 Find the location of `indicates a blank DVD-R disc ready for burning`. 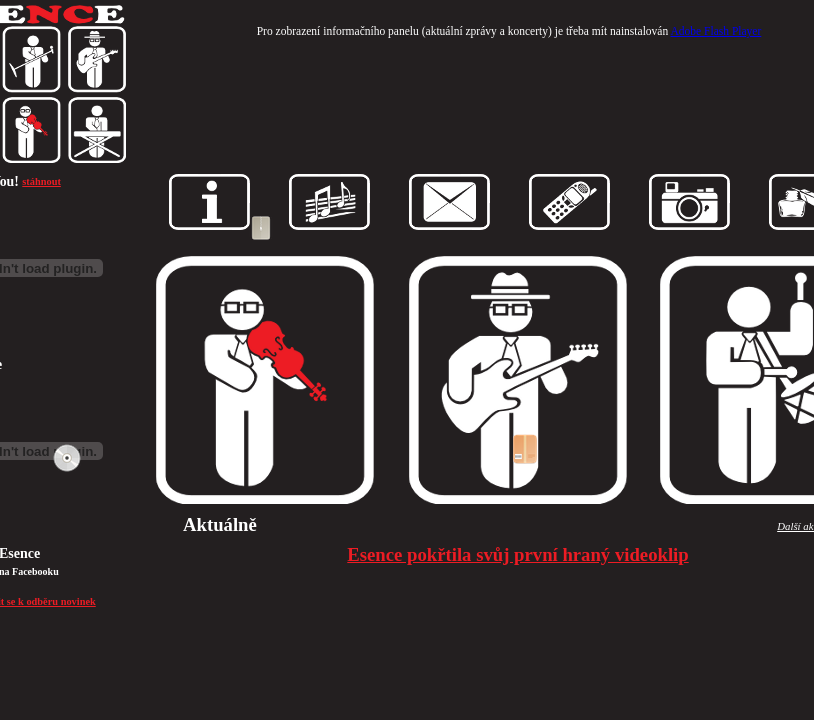

indicates a blank DVD-R disc ready for burning is located at coordinates (67, 458).